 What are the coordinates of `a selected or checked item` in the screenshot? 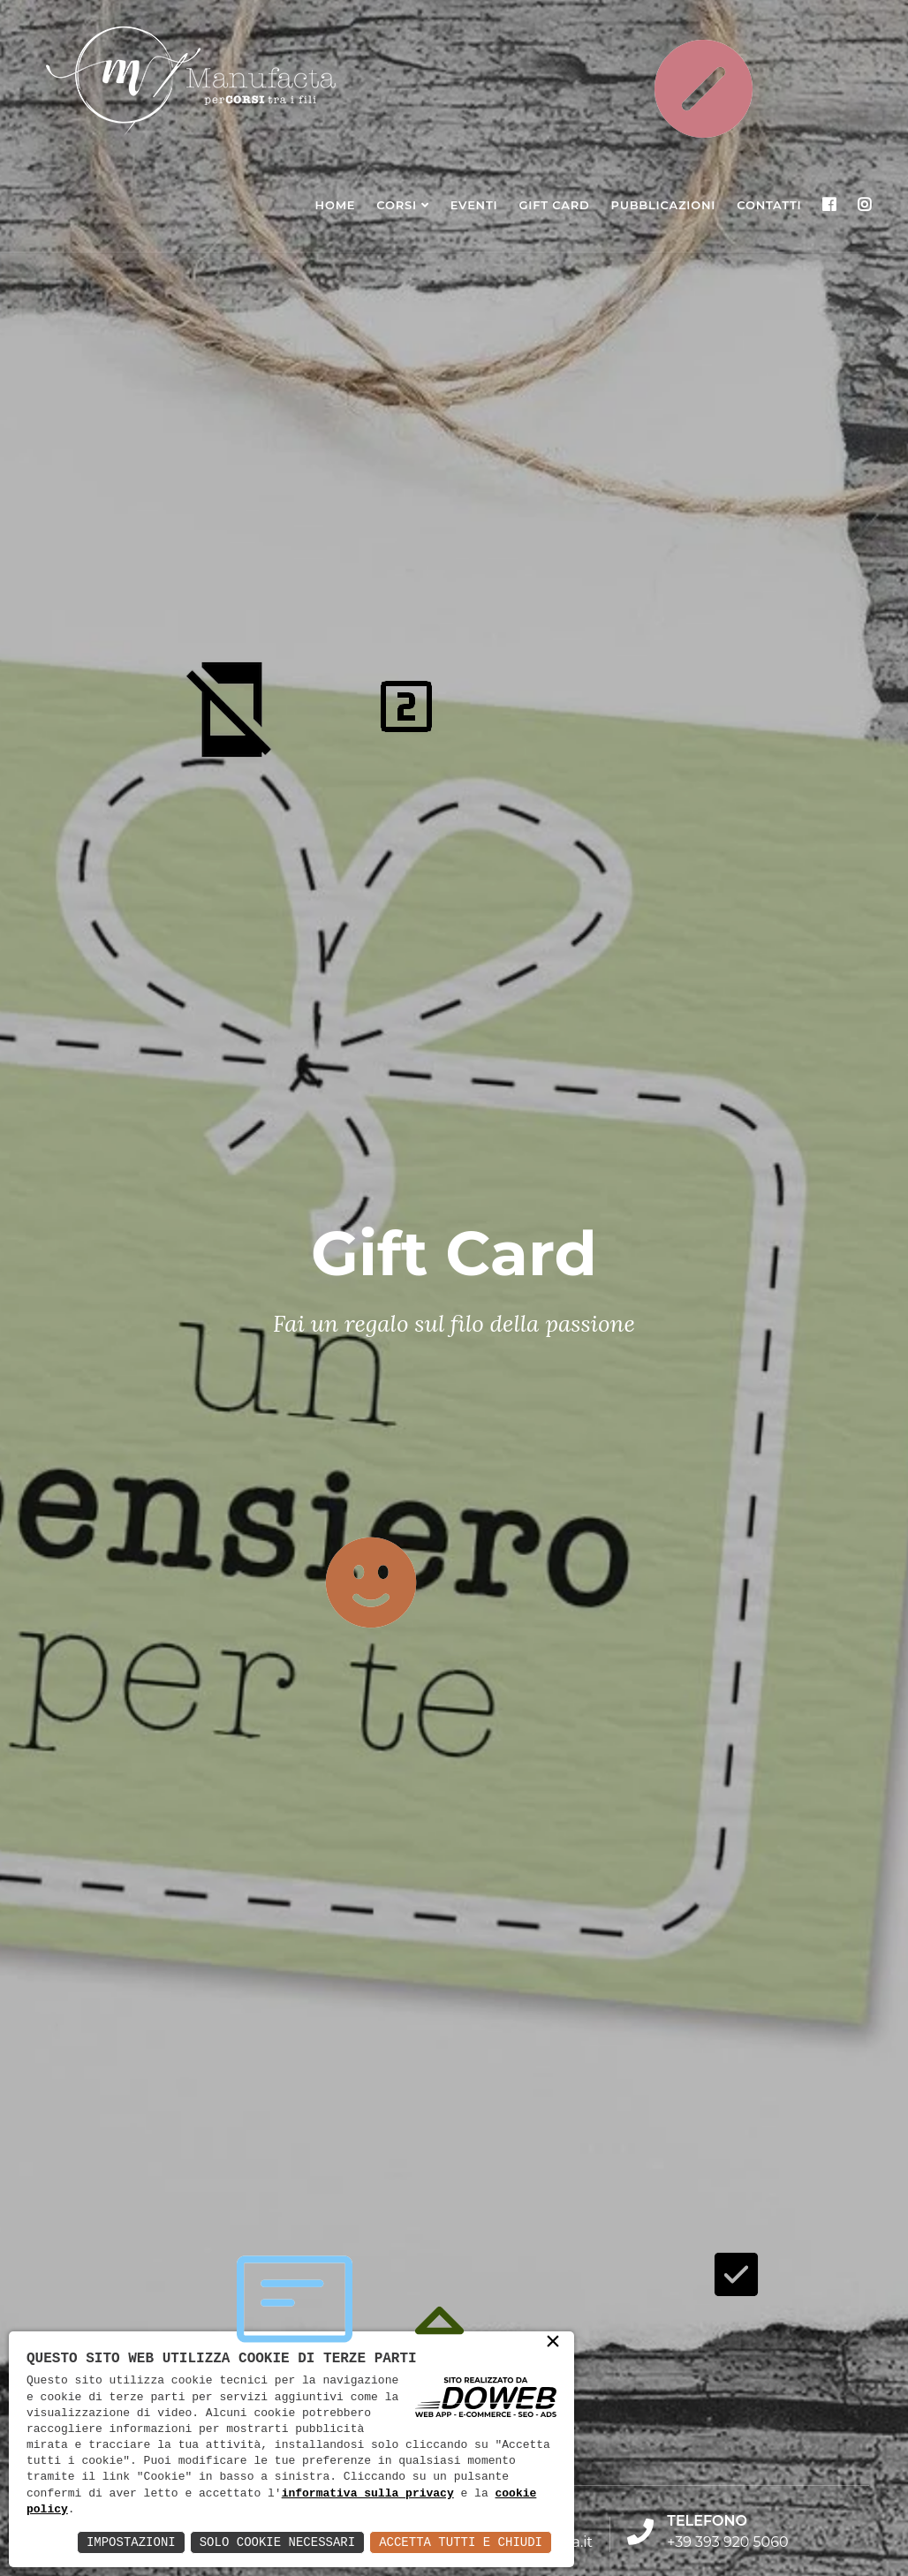 It's located at (736, 2274).